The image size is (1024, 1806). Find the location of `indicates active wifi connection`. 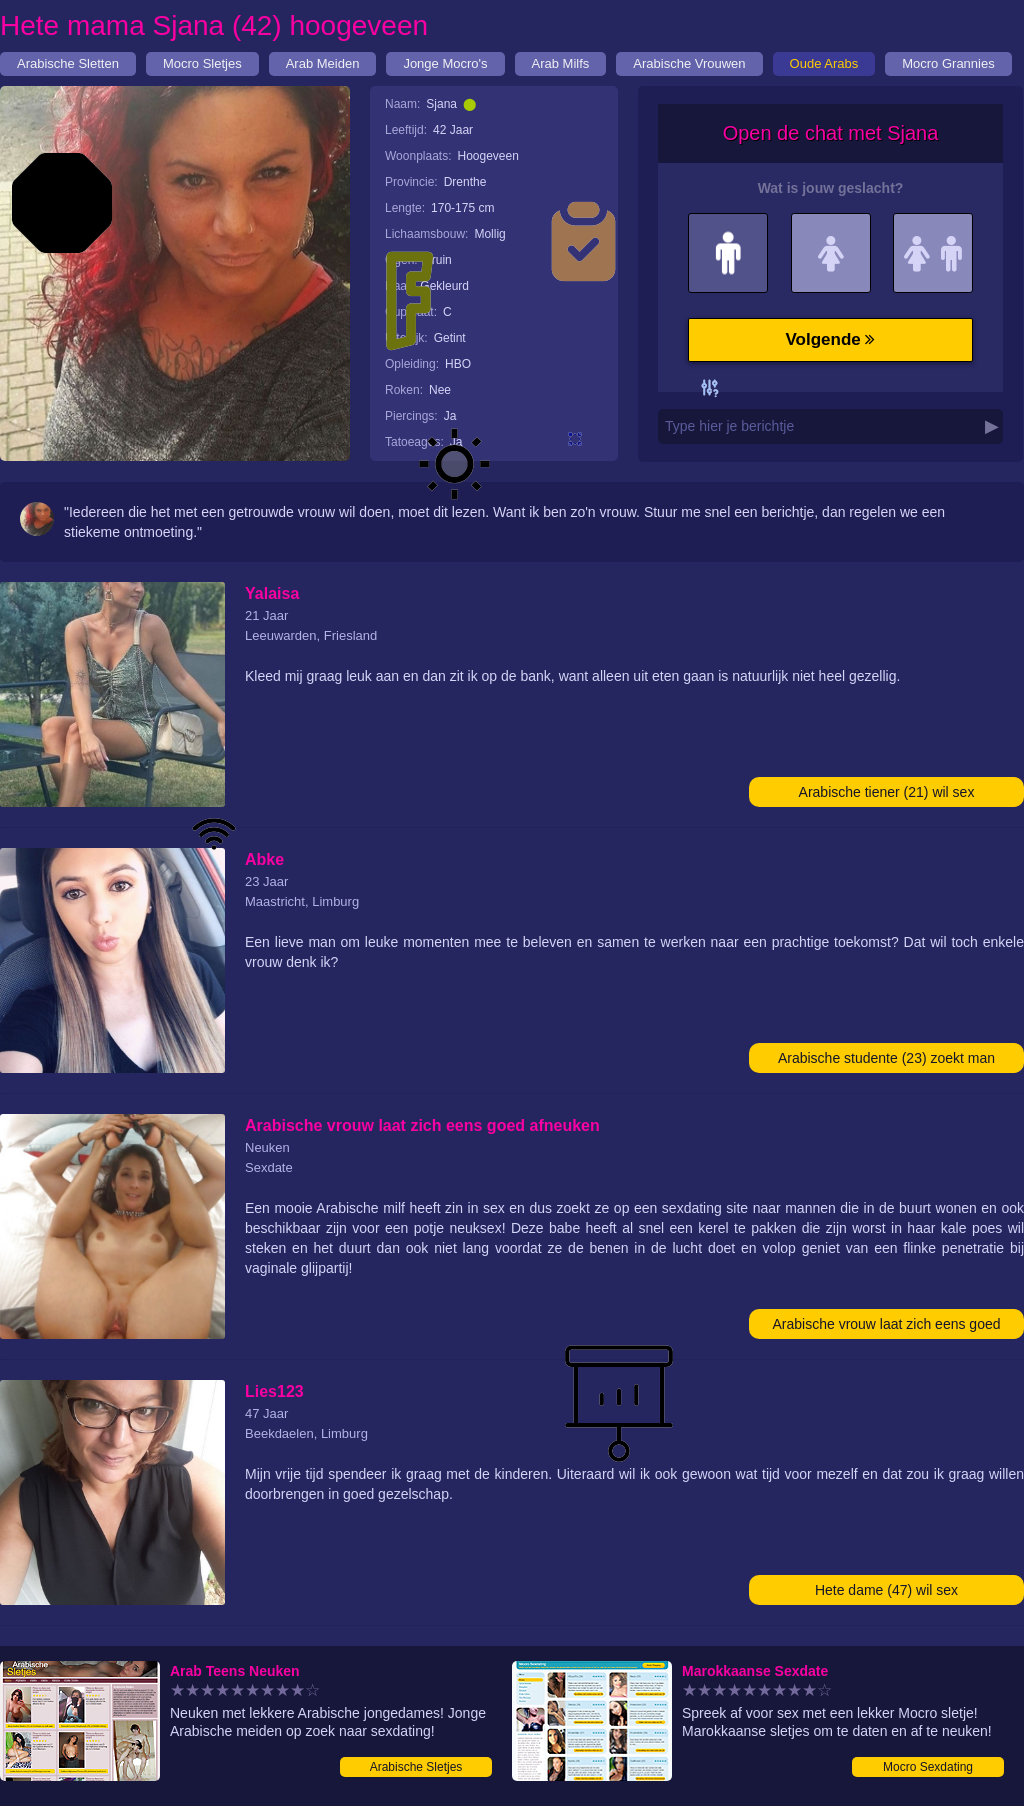

indicates active wifi connection is located at coordinates (214, 834).